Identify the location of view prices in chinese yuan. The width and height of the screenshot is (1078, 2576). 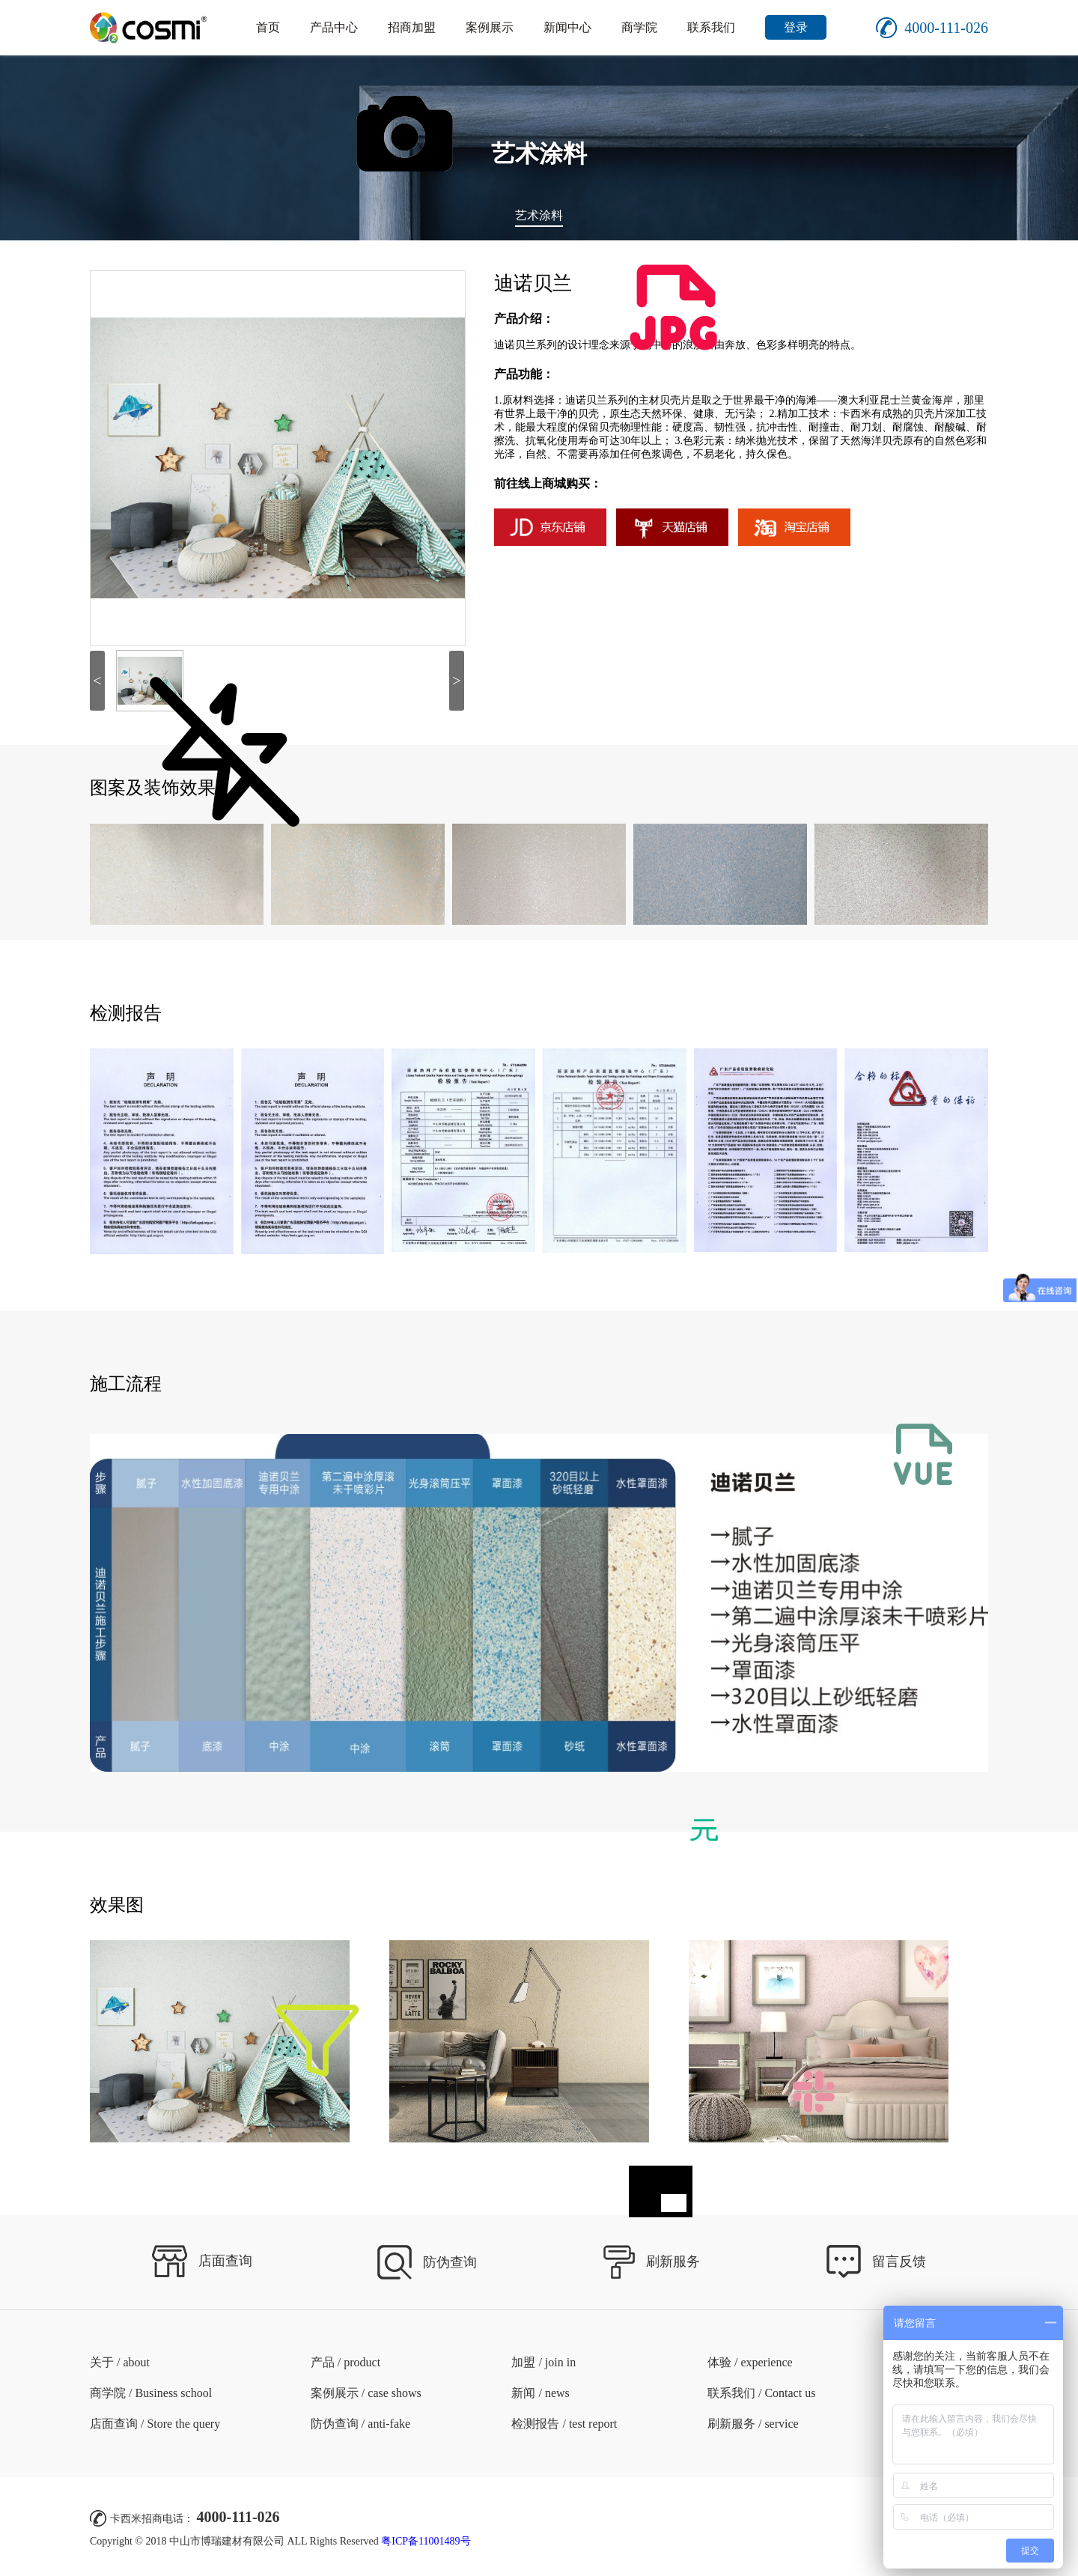
(704, 1830).